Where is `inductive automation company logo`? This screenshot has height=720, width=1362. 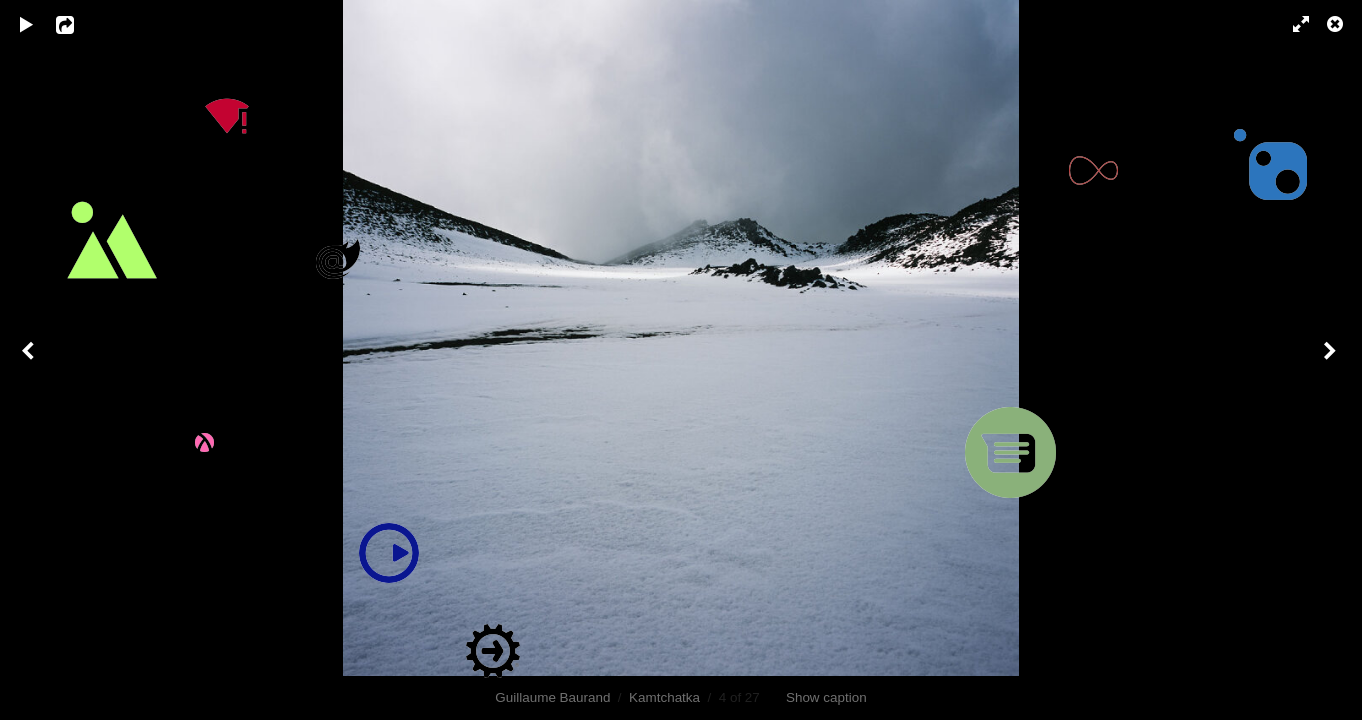 inductive automation company logo is located at coordinates (493, 651).